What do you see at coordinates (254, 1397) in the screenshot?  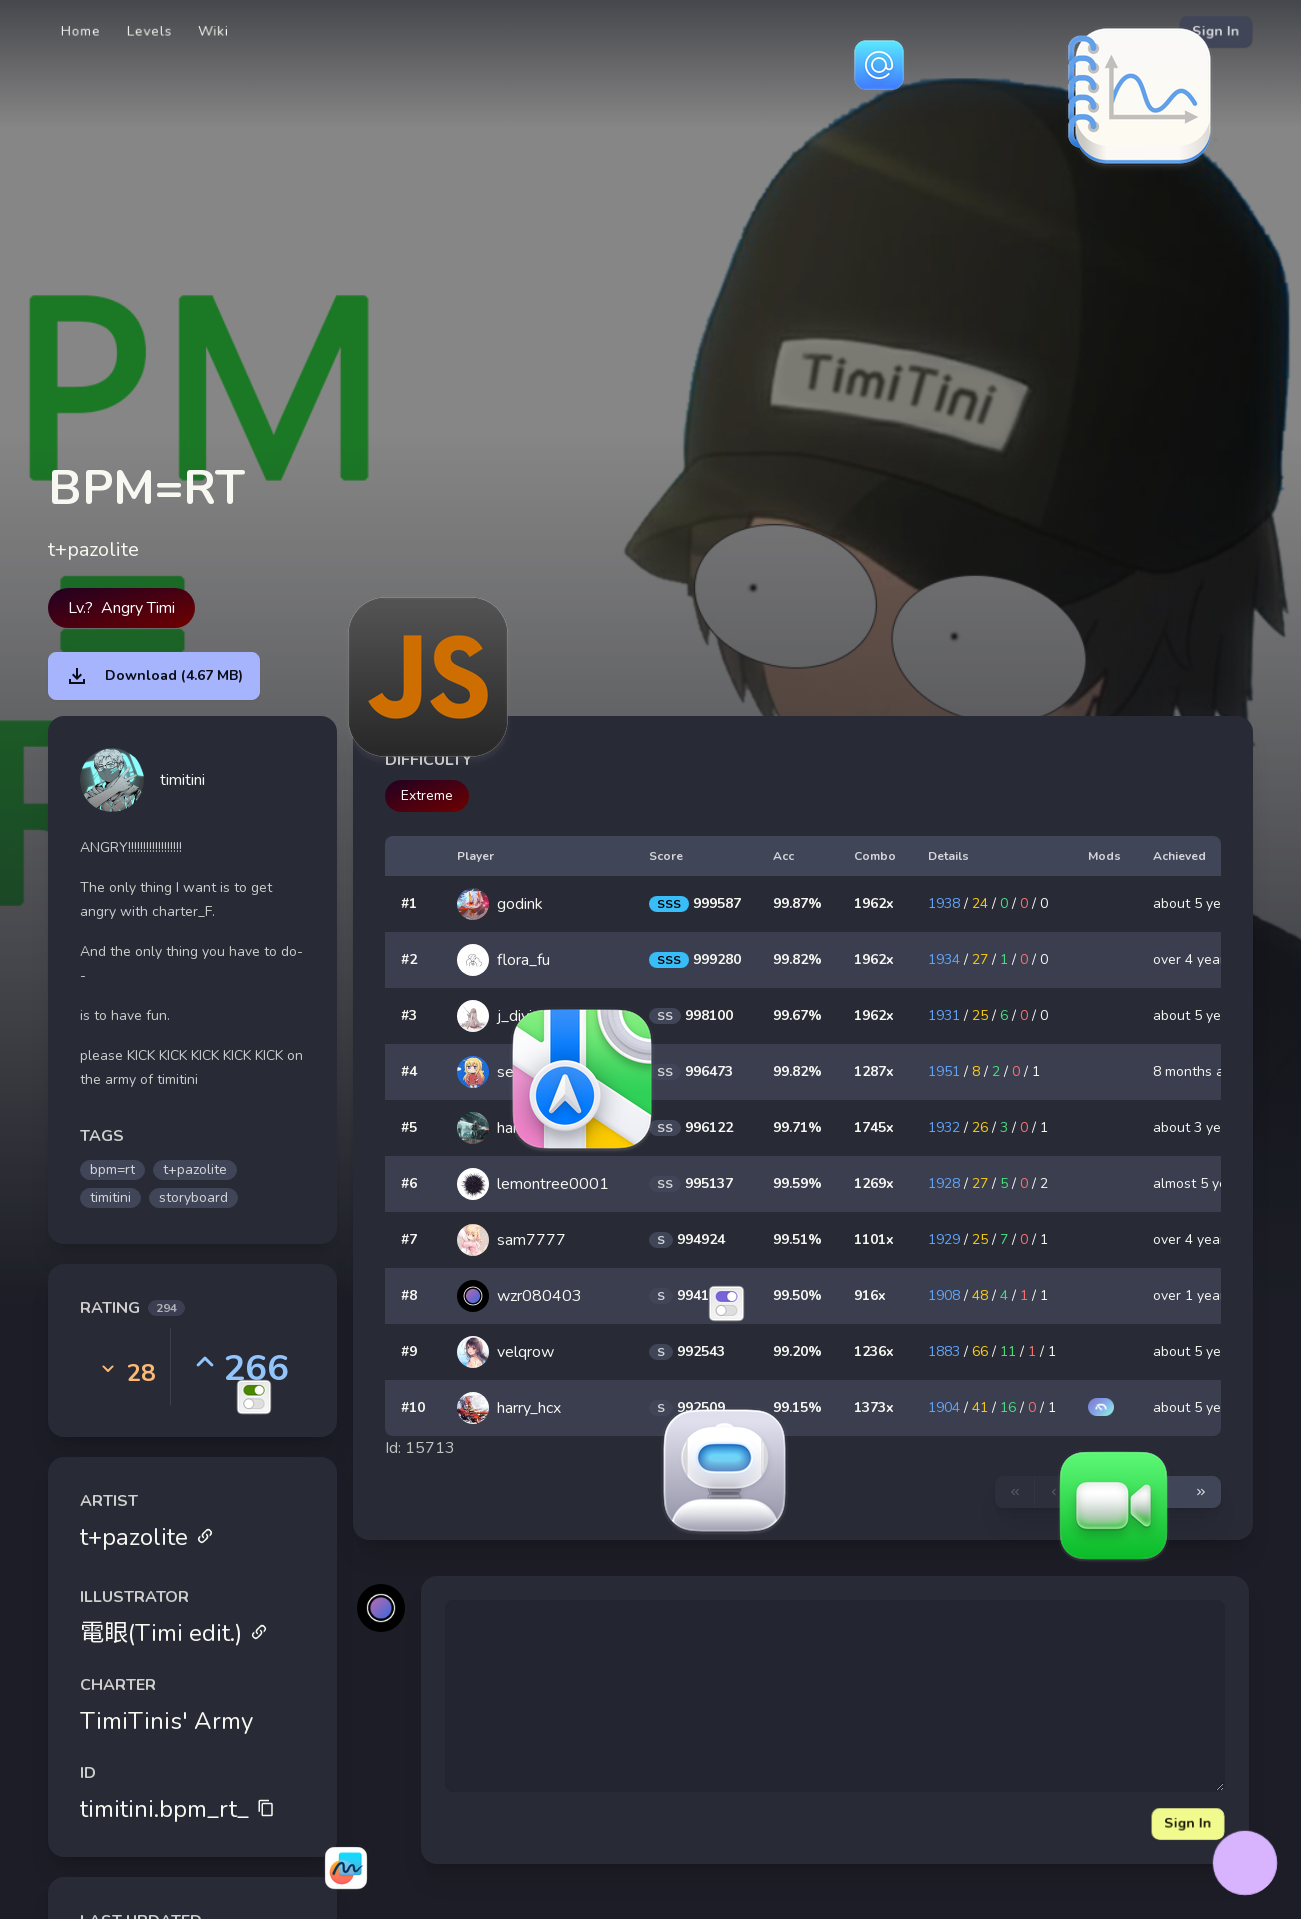 I see `open system tweaks or settings customization` at bounding box center [254, 1397].